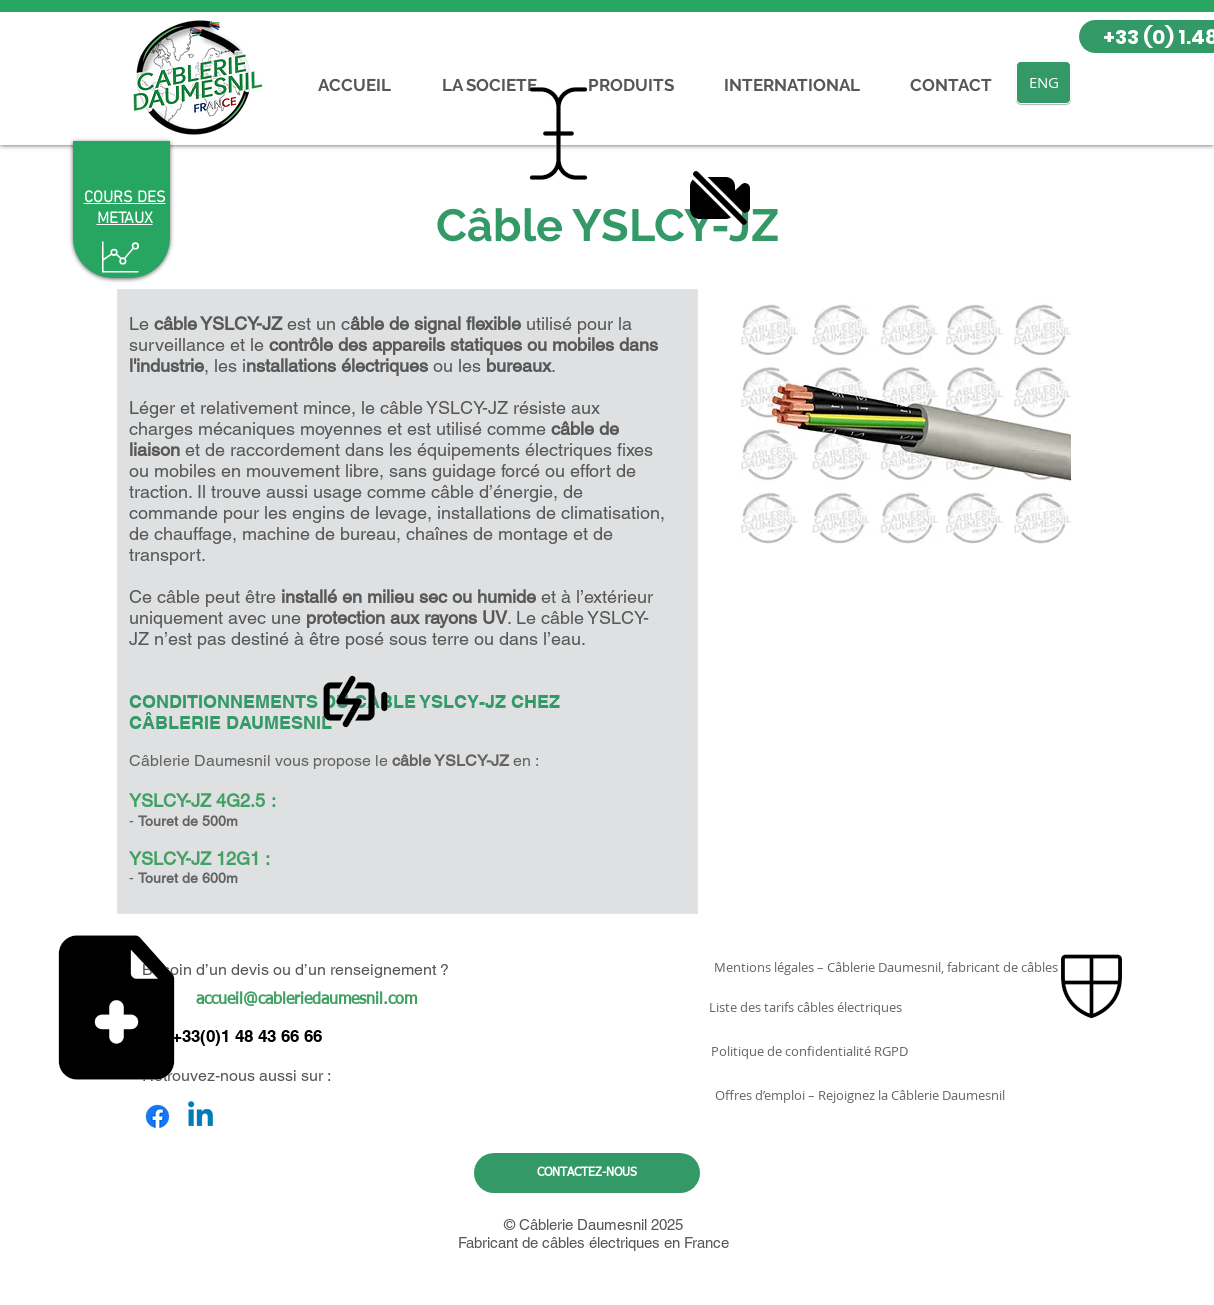 The image size is (1214, 1305). Describe the element at coordinates (355, 701) in the screenshot. I see `view device charging status` at that location.